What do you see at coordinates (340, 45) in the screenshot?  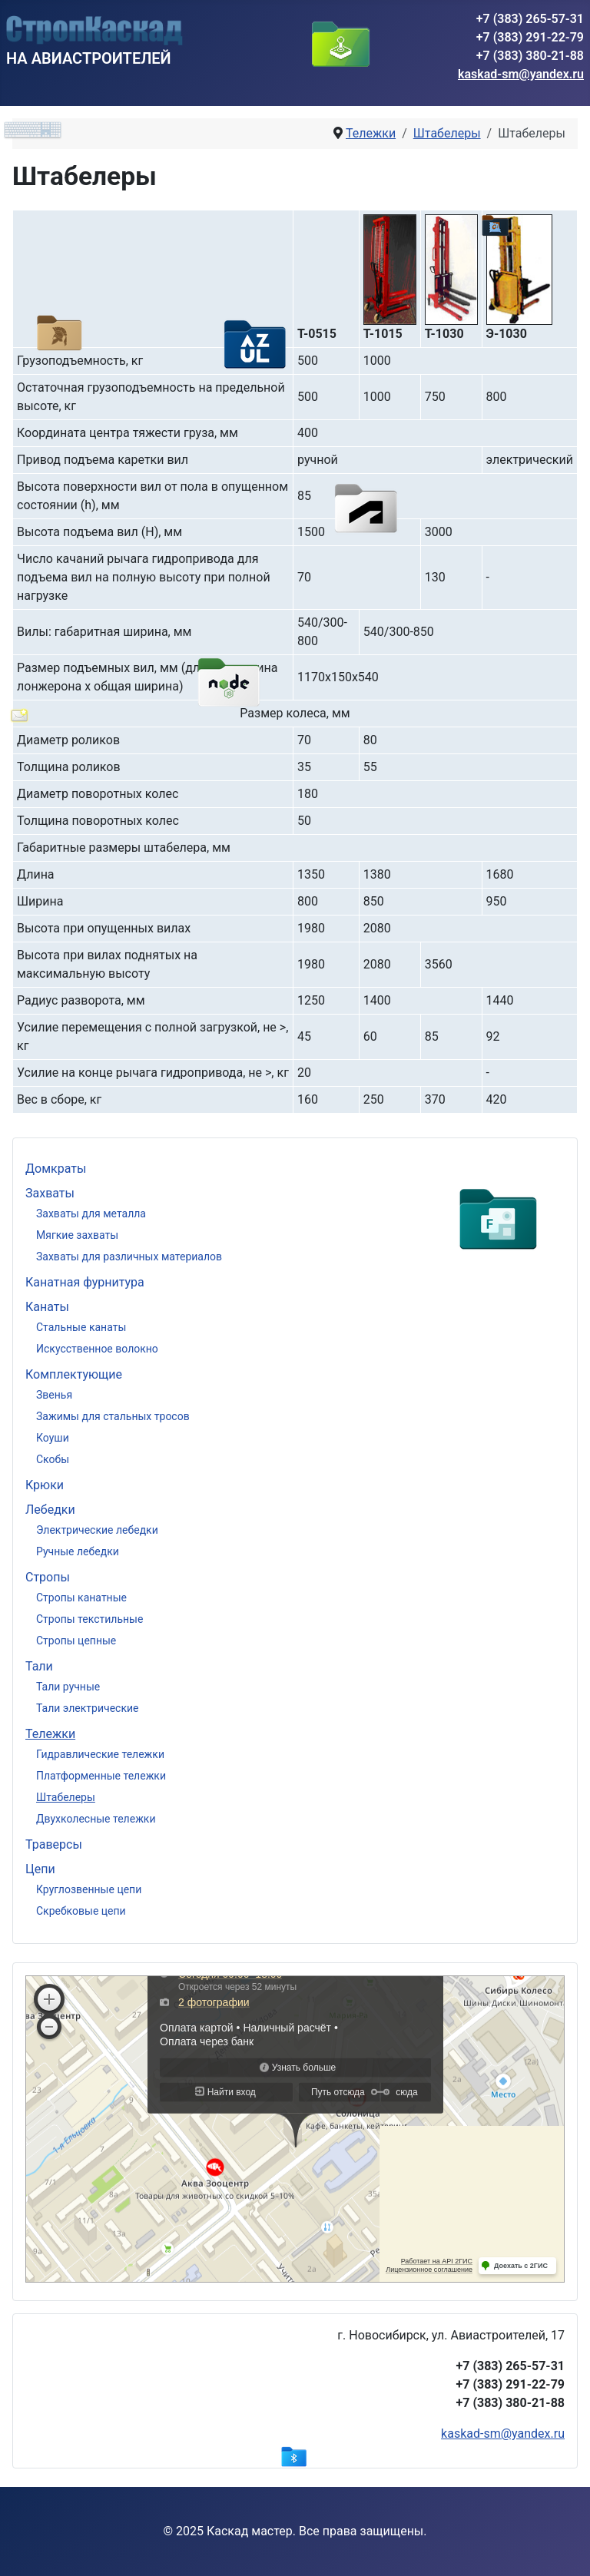 I see `open your GameJolt games folder` at bounding box center [340, 45].